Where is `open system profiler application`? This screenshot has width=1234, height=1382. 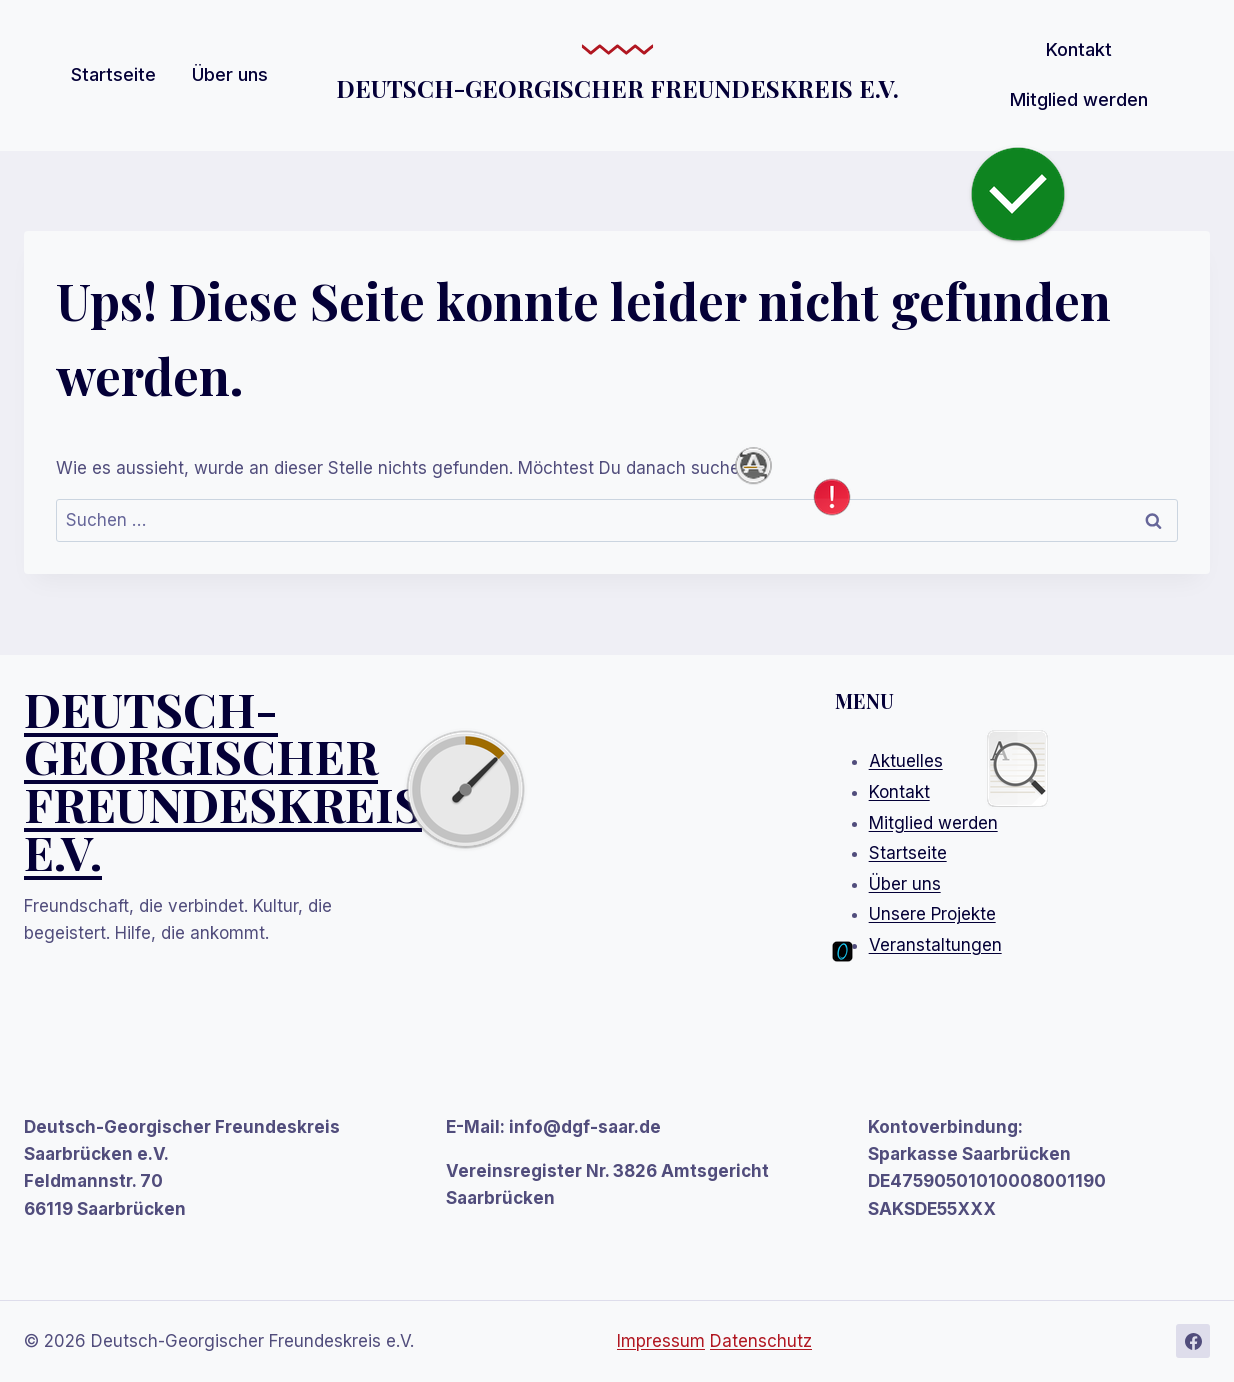
open system profiler application is located at coordinates (465, 789).